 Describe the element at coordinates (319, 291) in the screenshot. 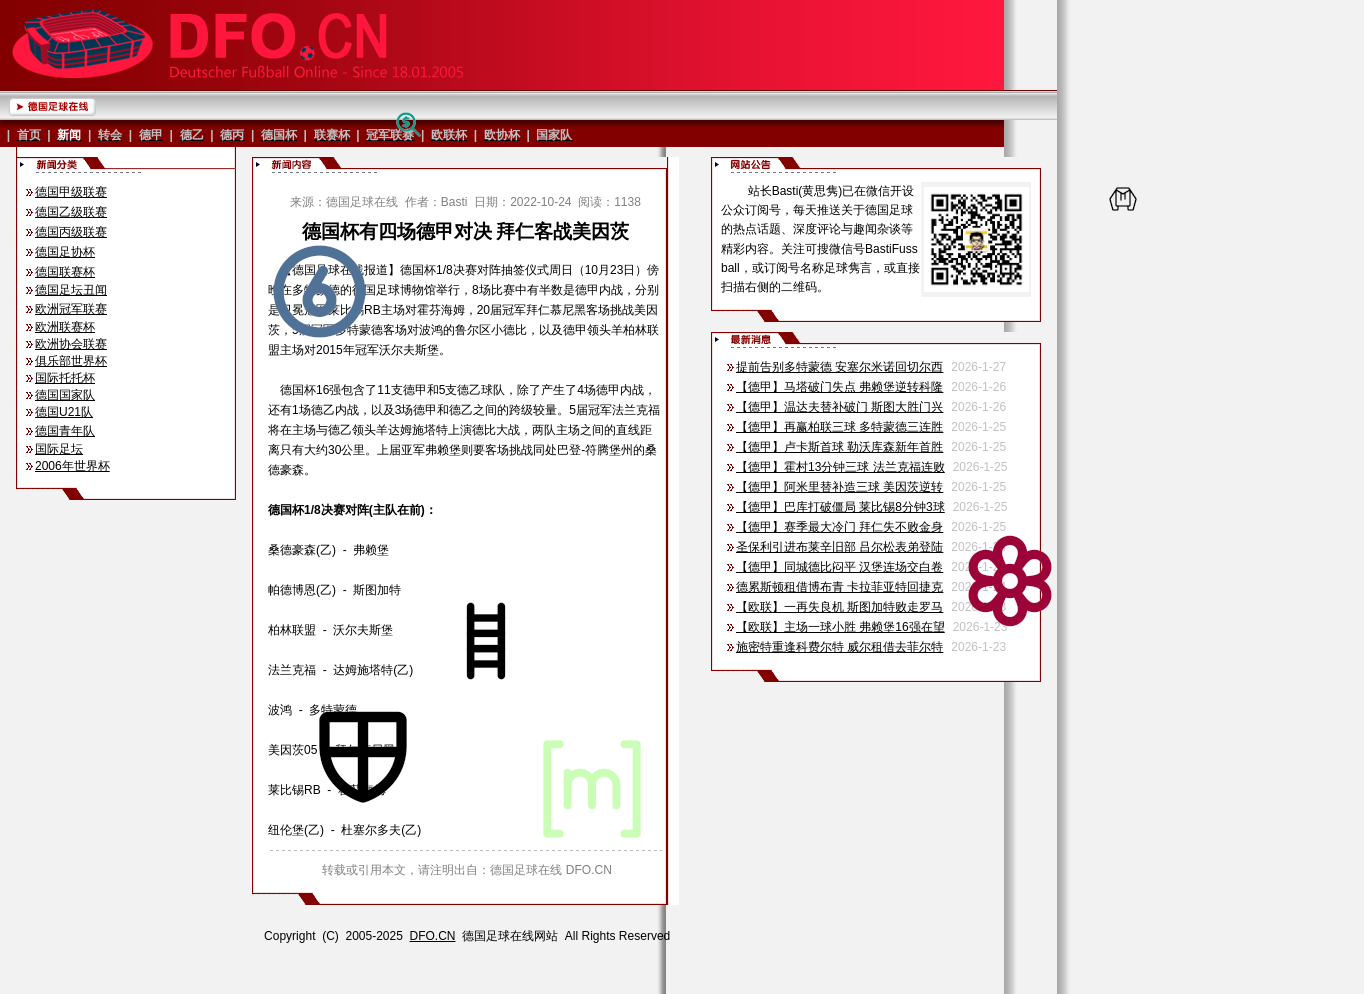

I see `indicates step six in a numbered sequence` at that location.